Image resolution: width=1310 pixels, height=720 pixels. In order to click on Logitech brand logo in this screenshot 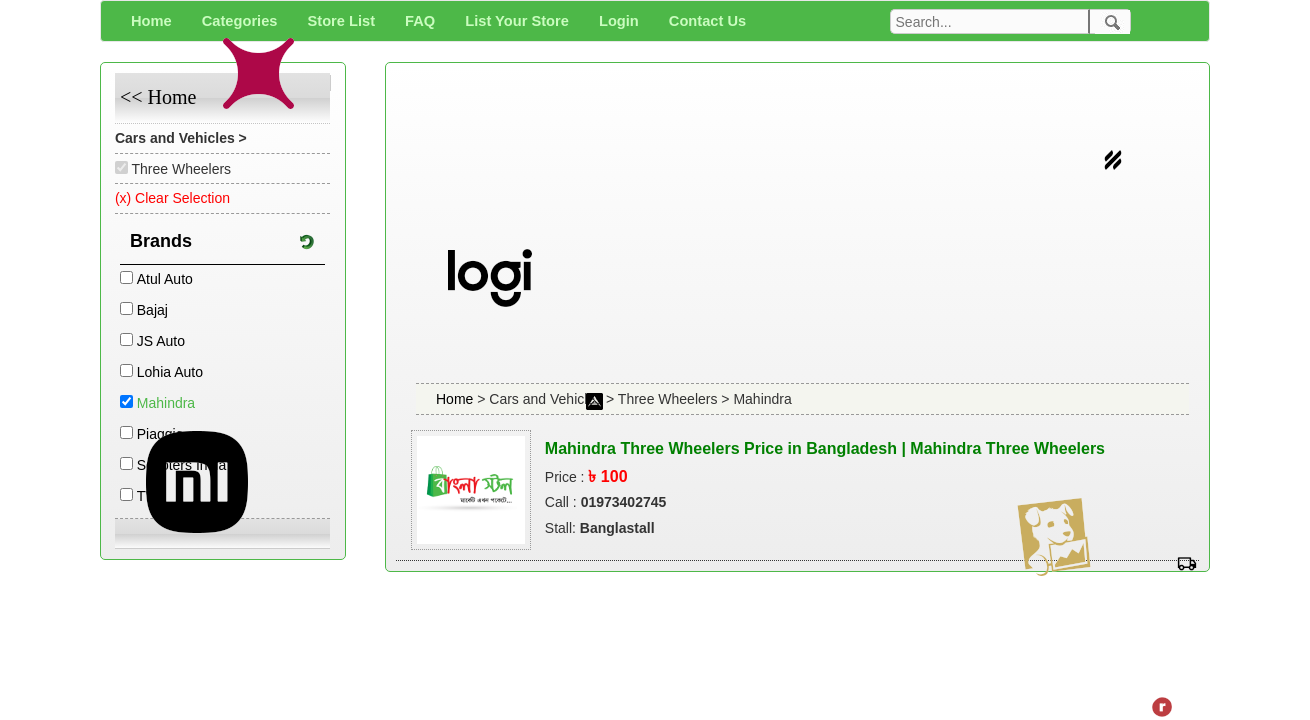, I will do `click(490, 278)`.